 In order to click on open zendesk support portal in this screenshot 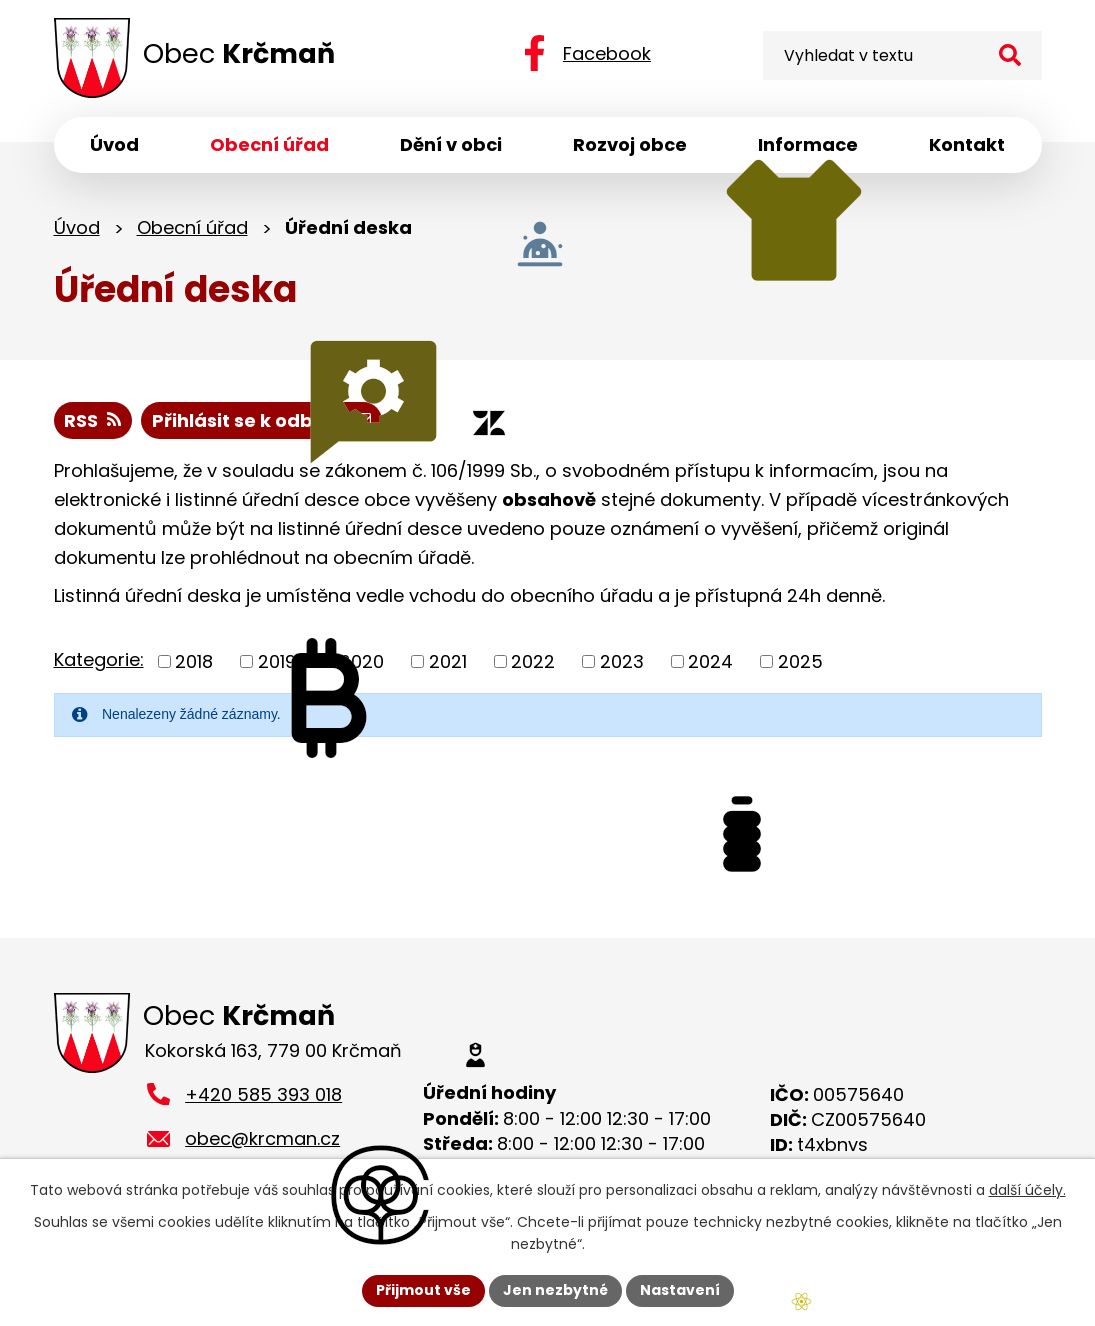, I will do `click(489, 423)`.